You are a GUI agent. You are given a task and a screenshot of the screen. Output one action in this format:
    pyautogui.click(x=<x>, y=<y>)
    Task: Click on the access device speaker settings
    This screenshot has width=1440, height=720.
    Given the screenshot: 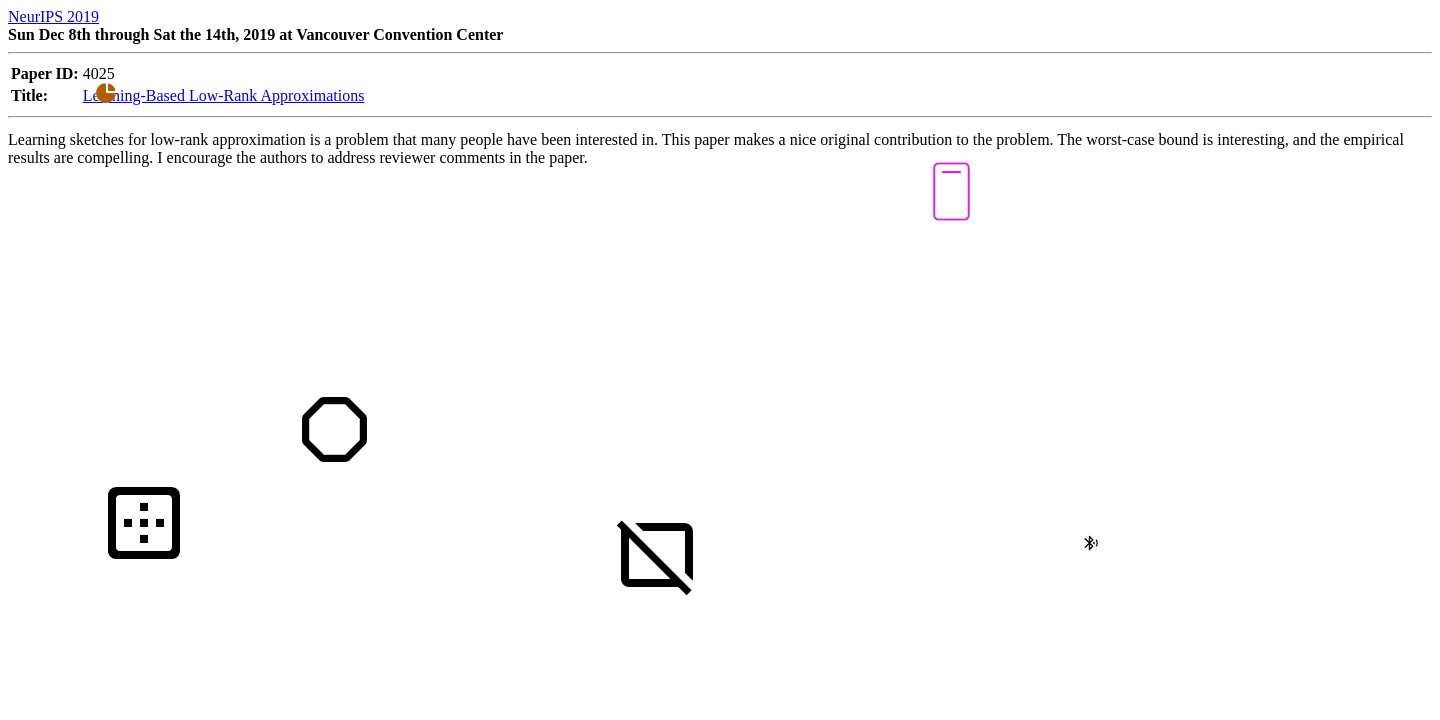 What is the action you would take?
    pyautogui.click(x=951, y=191)
    